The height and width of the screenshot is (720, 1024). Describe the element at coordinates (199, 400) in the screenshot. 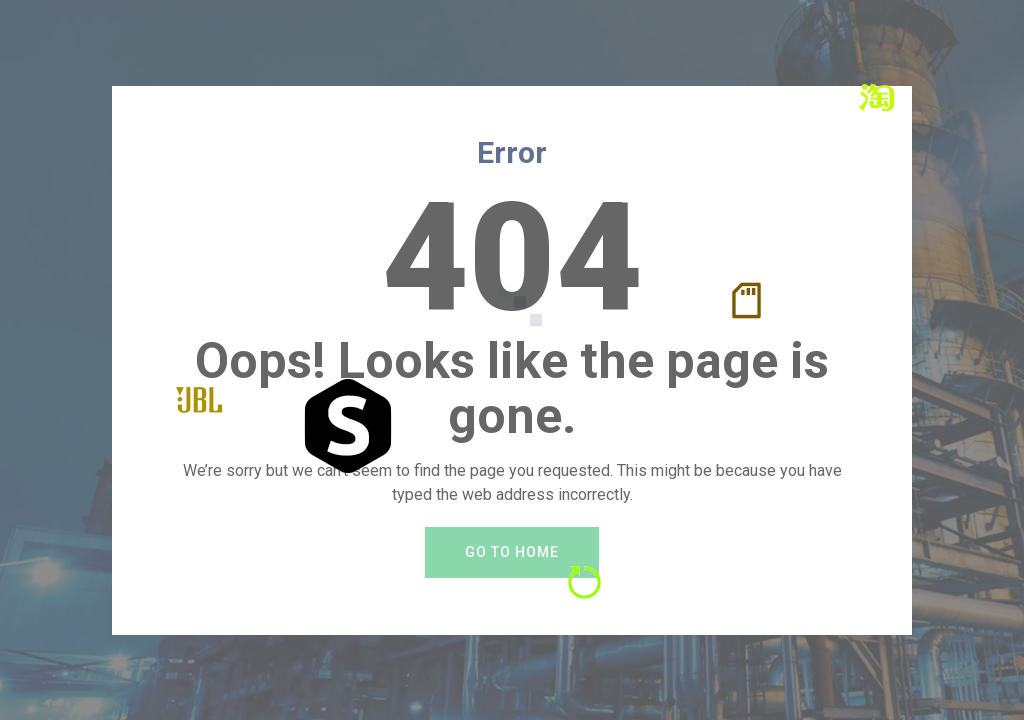

I see `JBL brand logo` at that location.